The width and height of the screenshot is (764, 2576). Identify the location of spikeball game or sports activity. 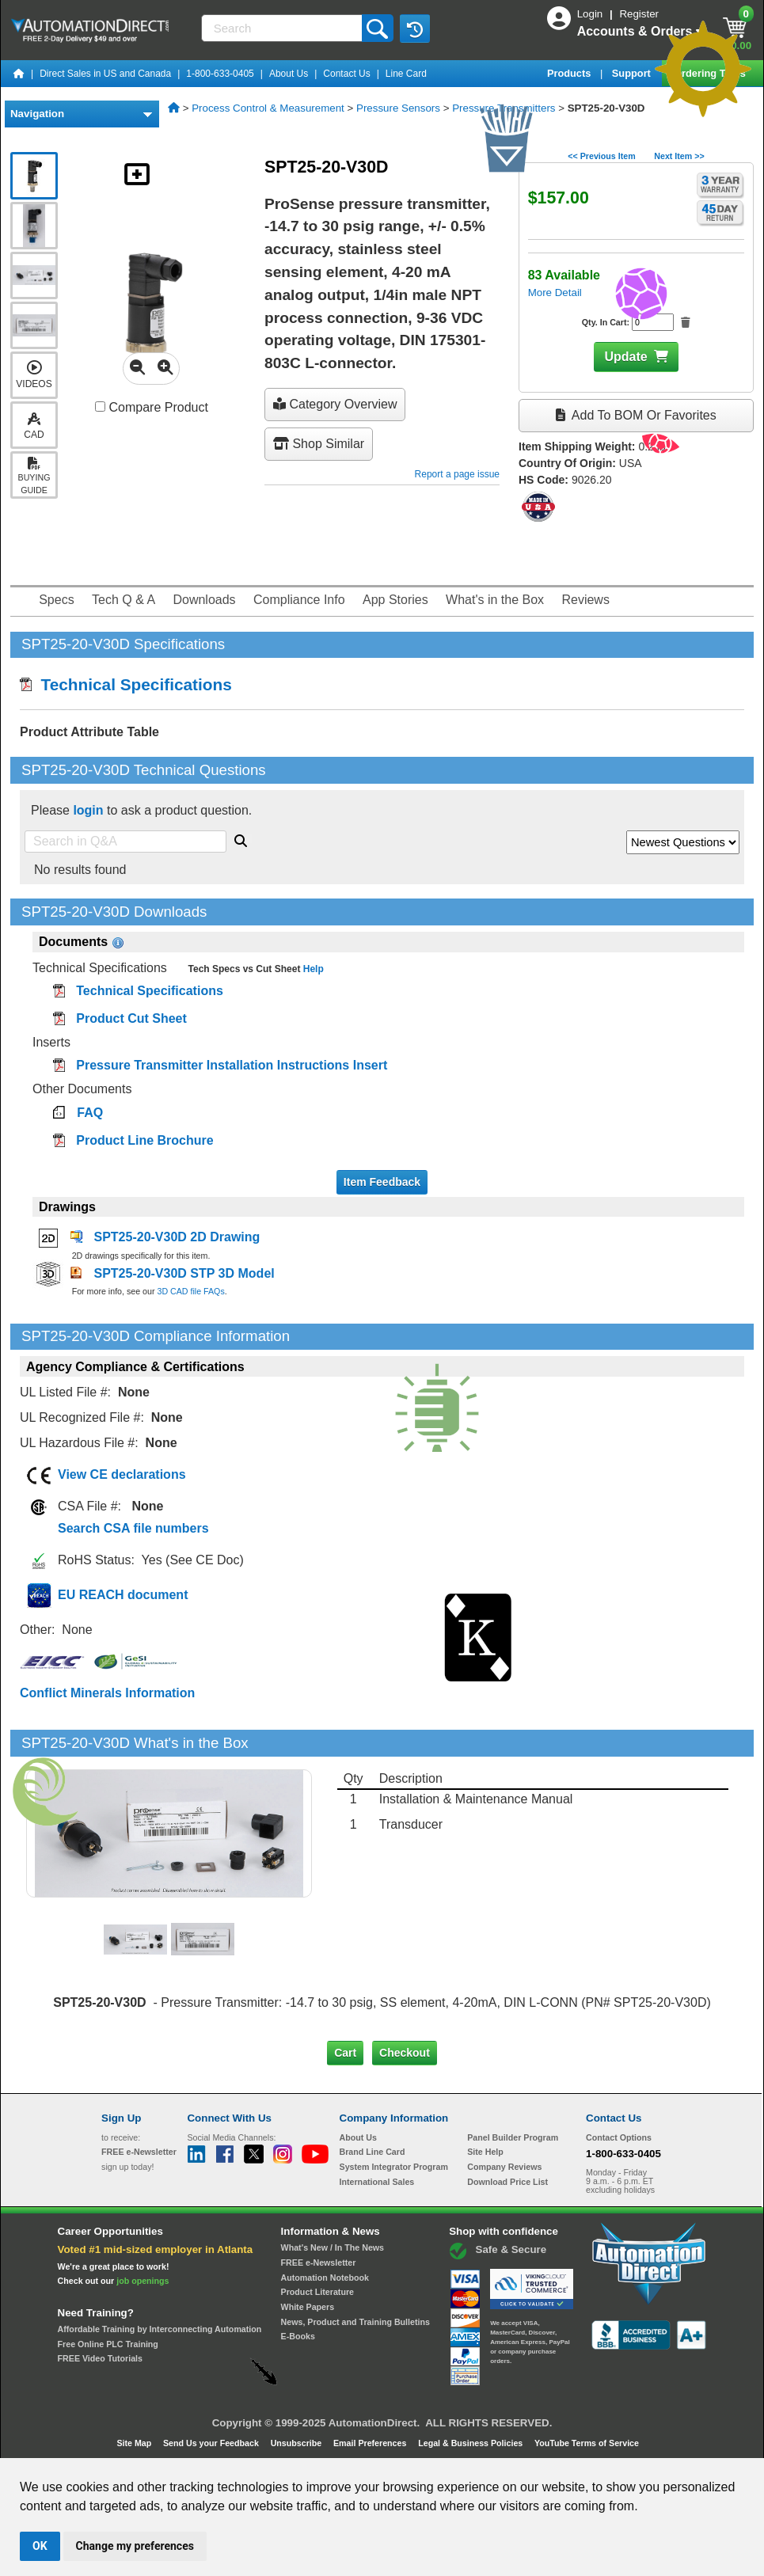
(703, 69).